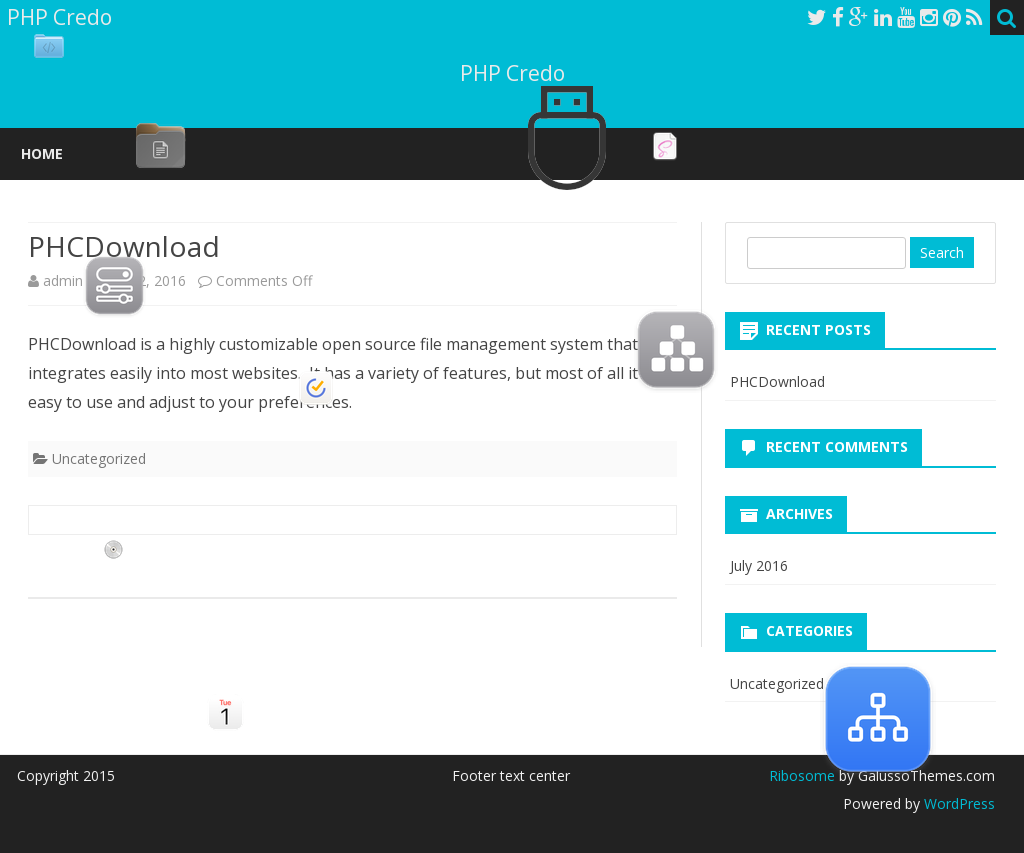 The height and width of the screenshot is (853, 1024). Describe the element at coordinates (665, 146) in the screenshot. I see `indicates a sass stylesheet file` at that location.